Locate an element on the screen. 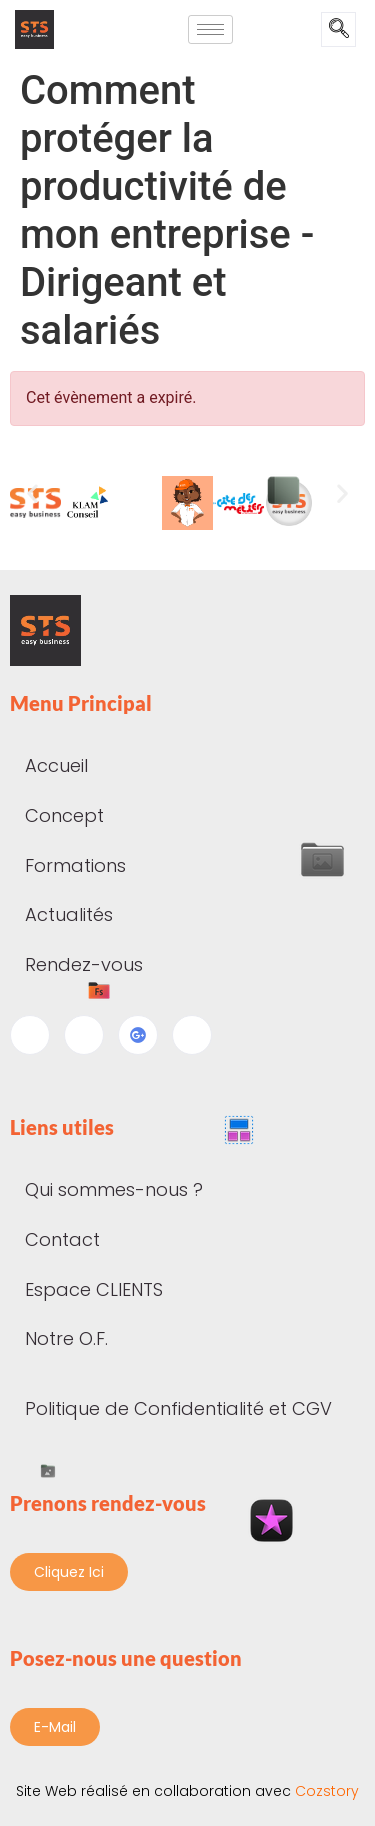  access your desktop folder is located at coordinates (283, 489).